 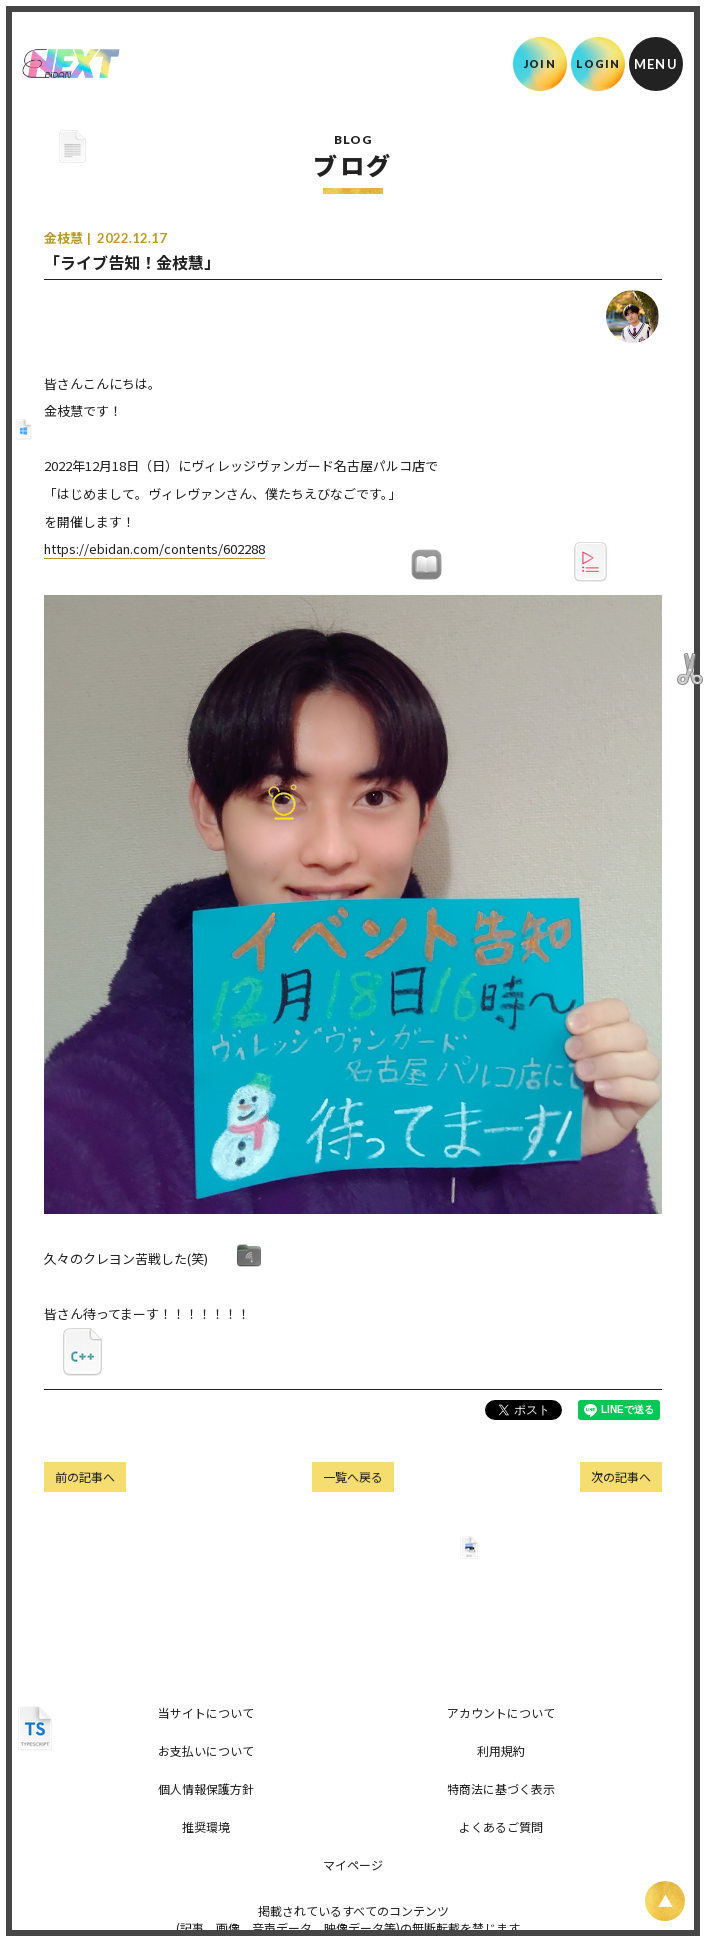 What do you see at coordinates (82, 1351) in the screenshot?
I see `a c++ source code file` at bounding box center [82, 1351].